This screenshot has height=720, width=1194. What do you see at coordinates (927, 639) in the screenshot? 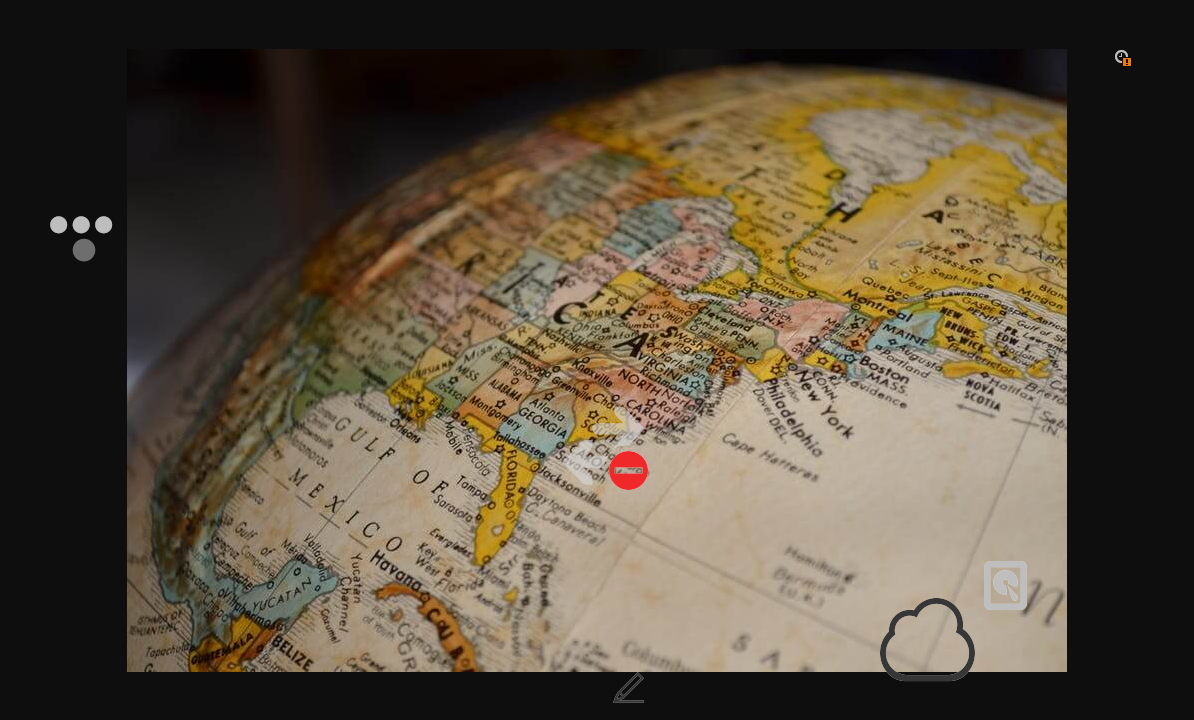
I see `access internet or cloud-based applications` at bounding box center [927, 639].